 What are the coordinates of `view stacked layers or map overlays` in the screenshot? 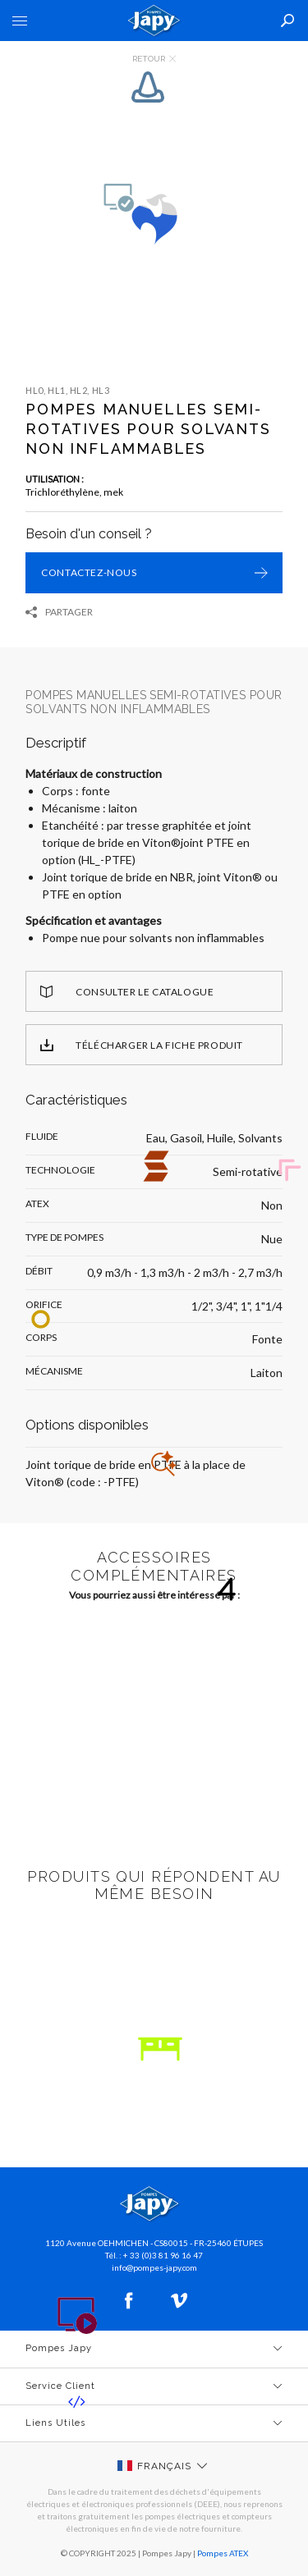 It's located at (156, 1166).